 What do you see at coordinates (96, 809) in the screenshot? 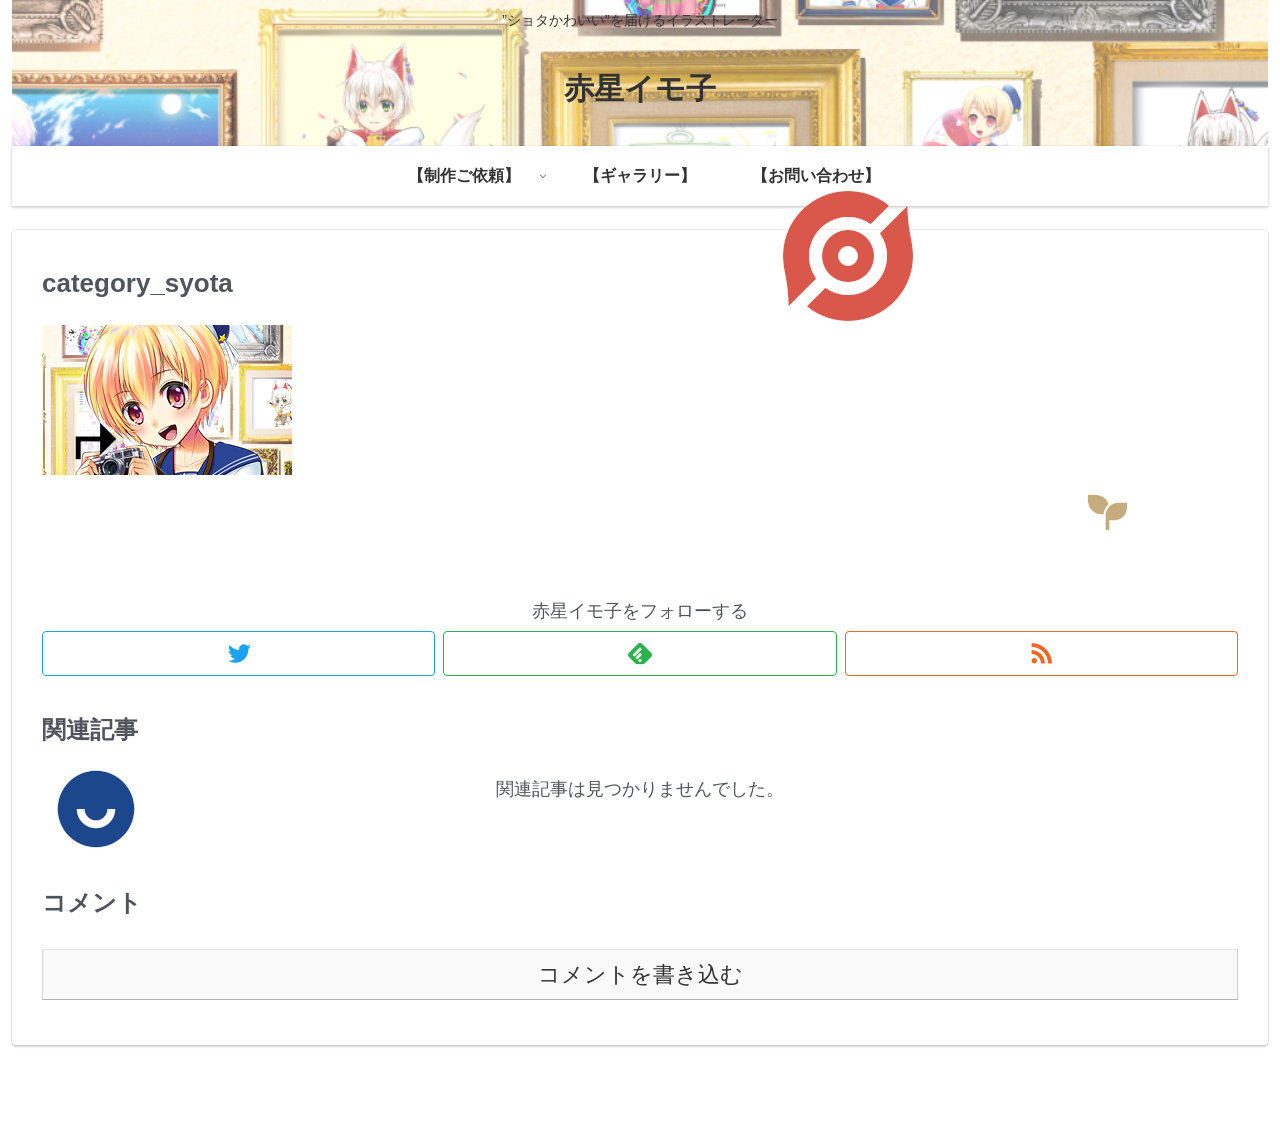
I see `view your profile` at bounding box center [96, 809].